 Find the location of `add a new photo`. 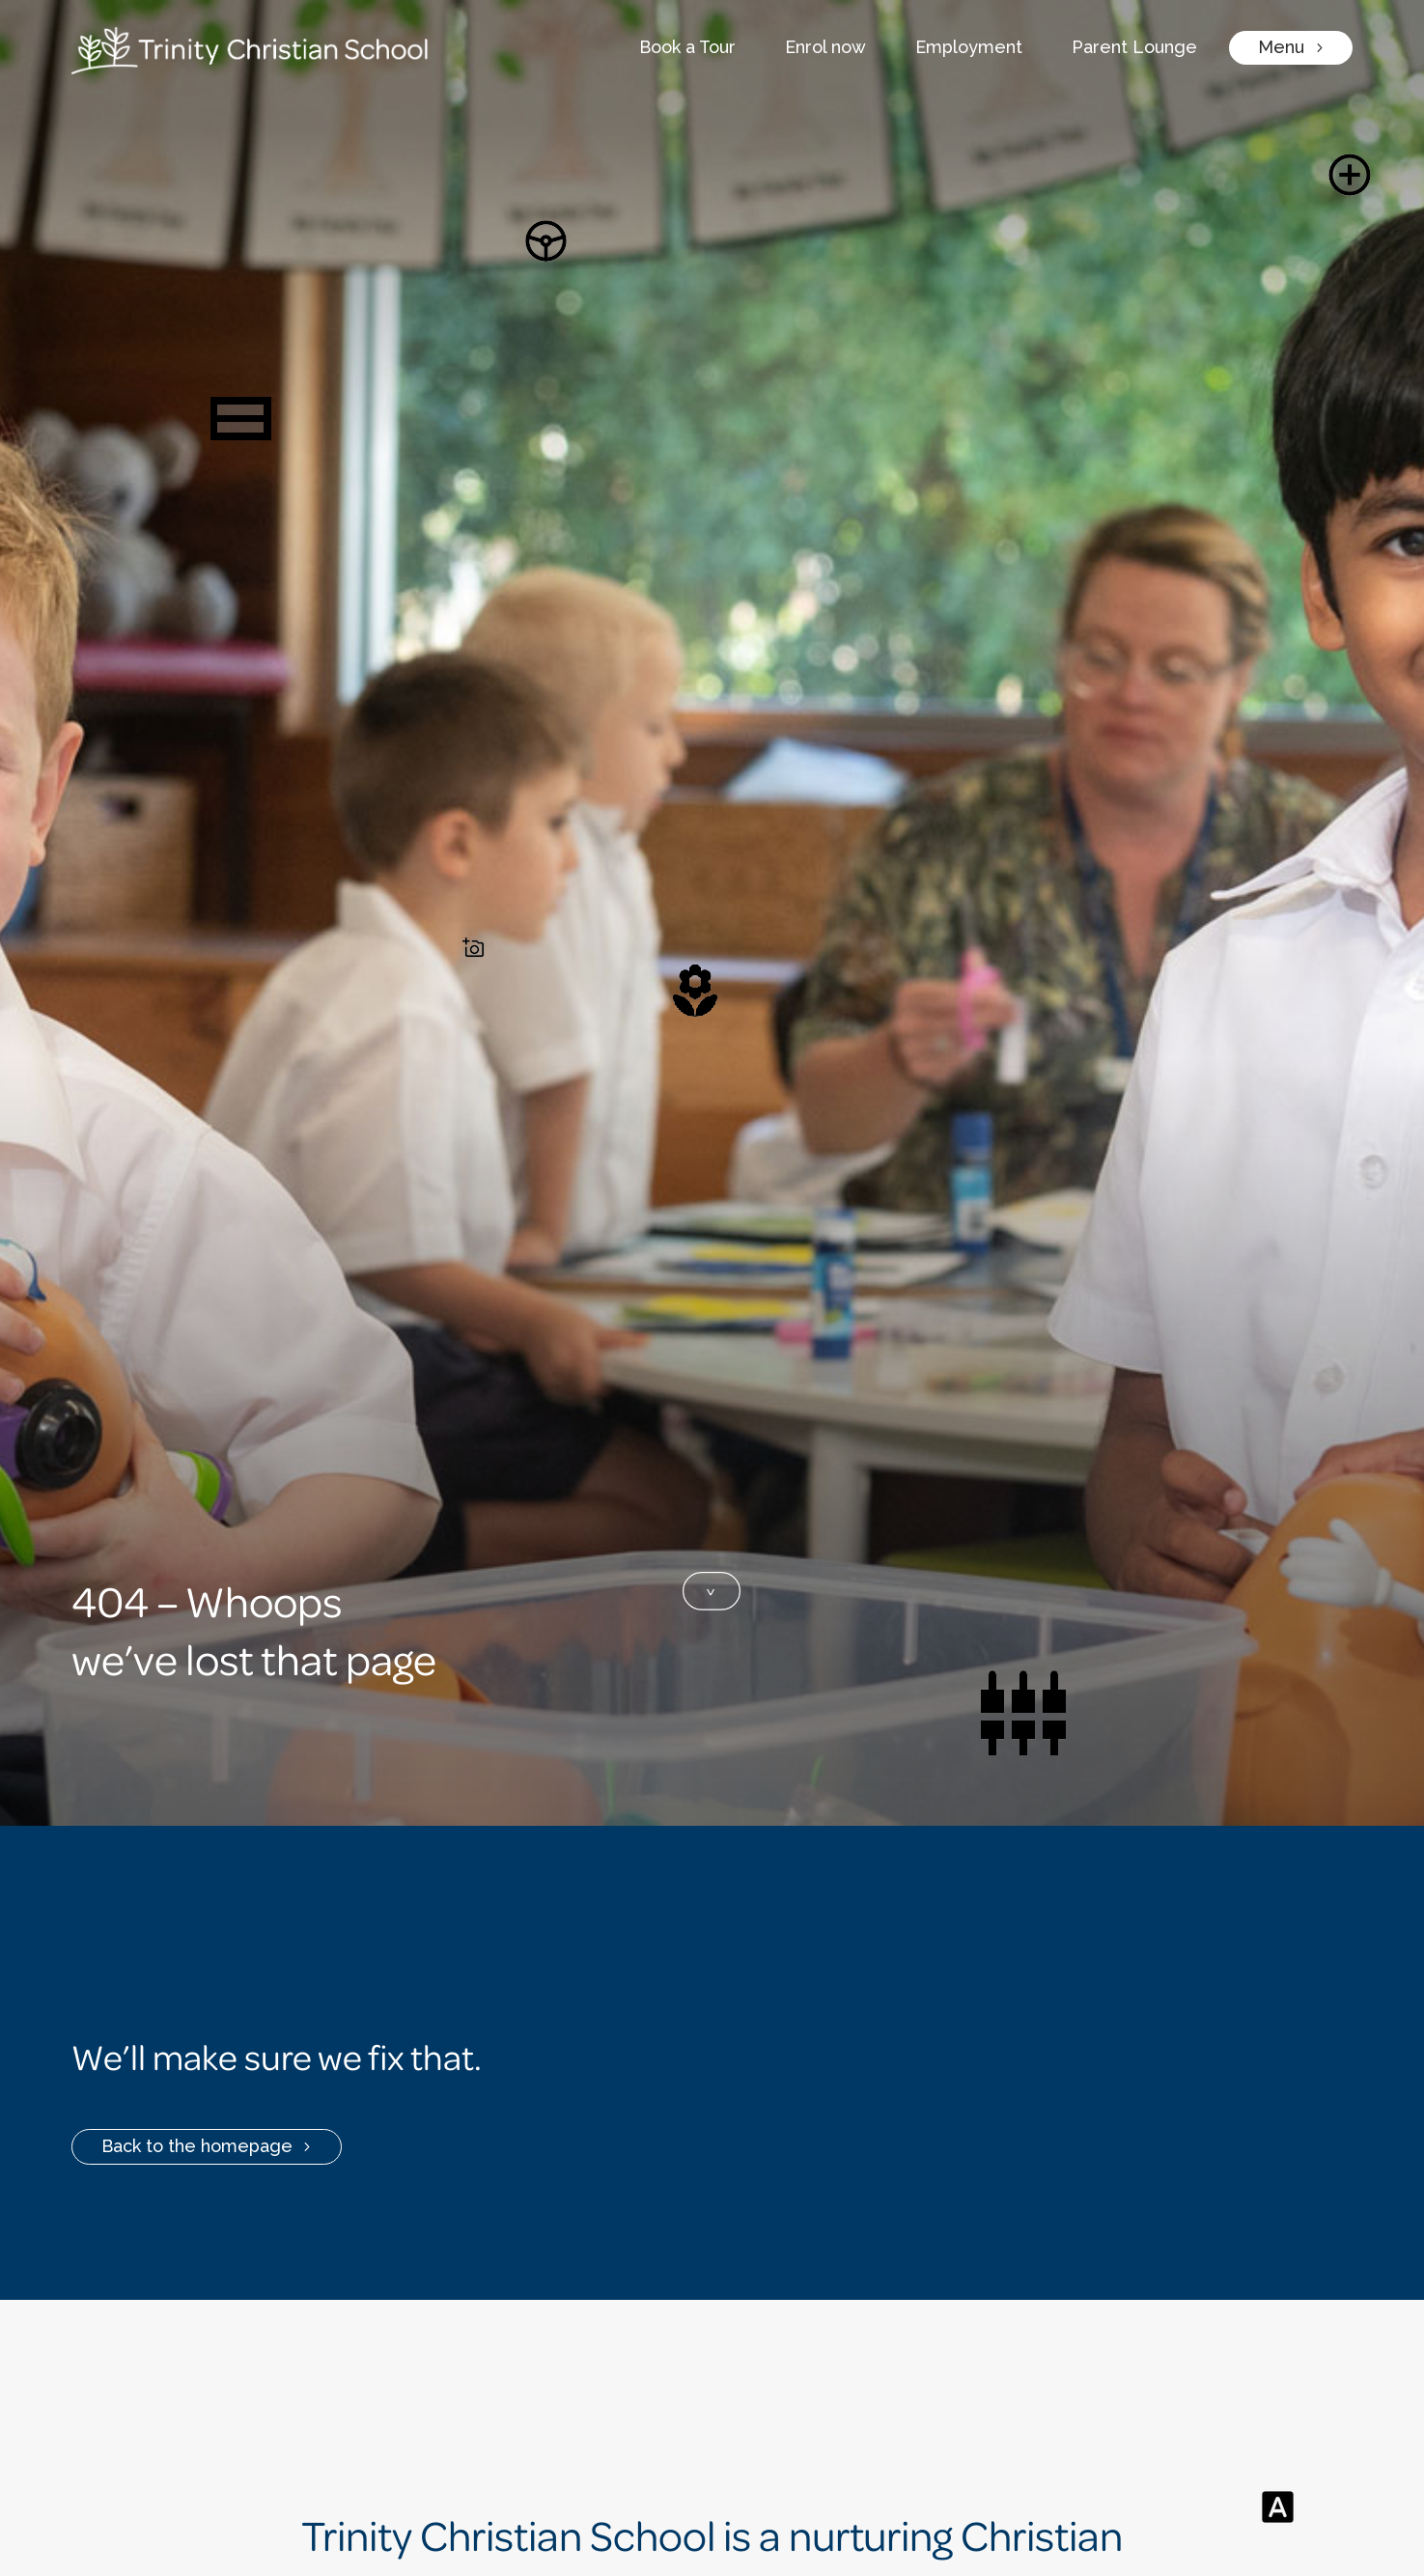

add a new photo is located at coordinates (473, 947).